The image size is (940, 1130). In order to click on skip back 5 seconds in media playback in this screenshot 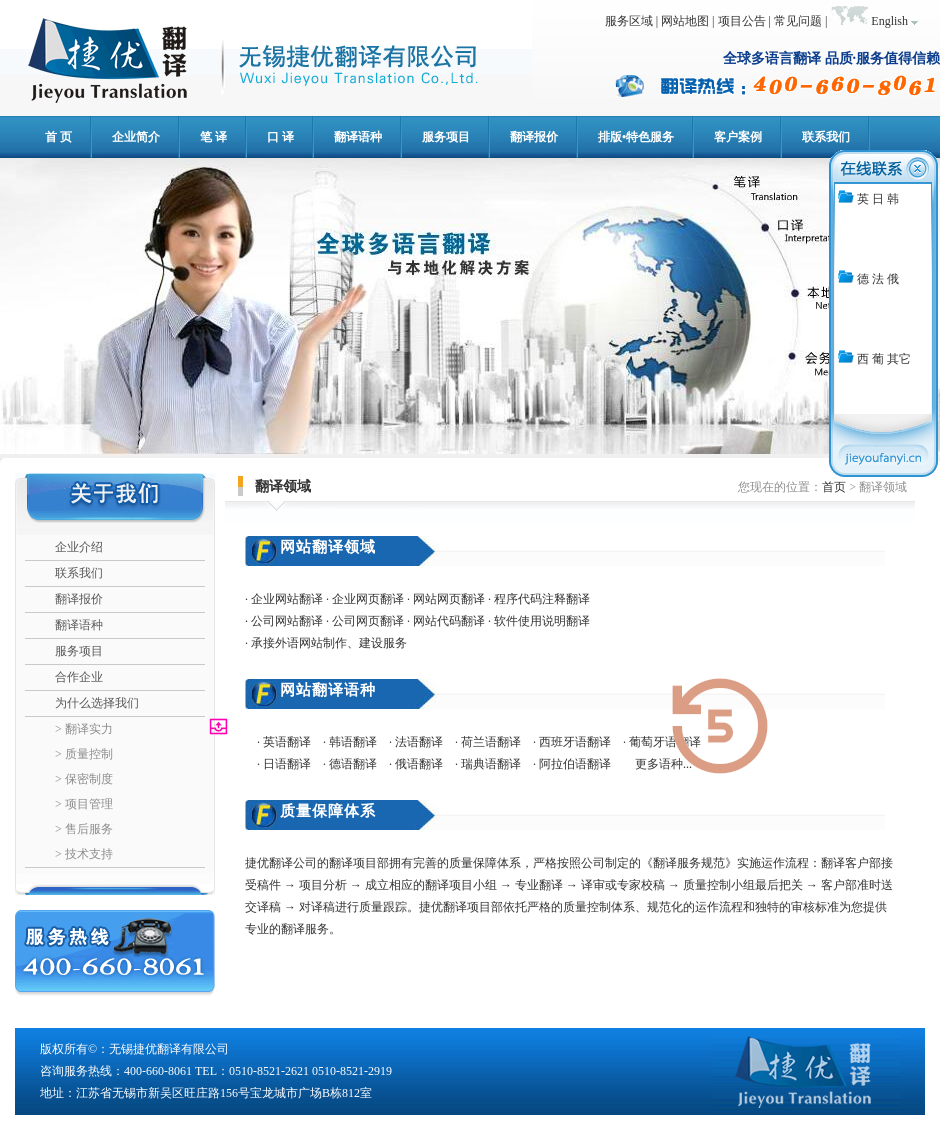, I will do `click(720, 726)`.